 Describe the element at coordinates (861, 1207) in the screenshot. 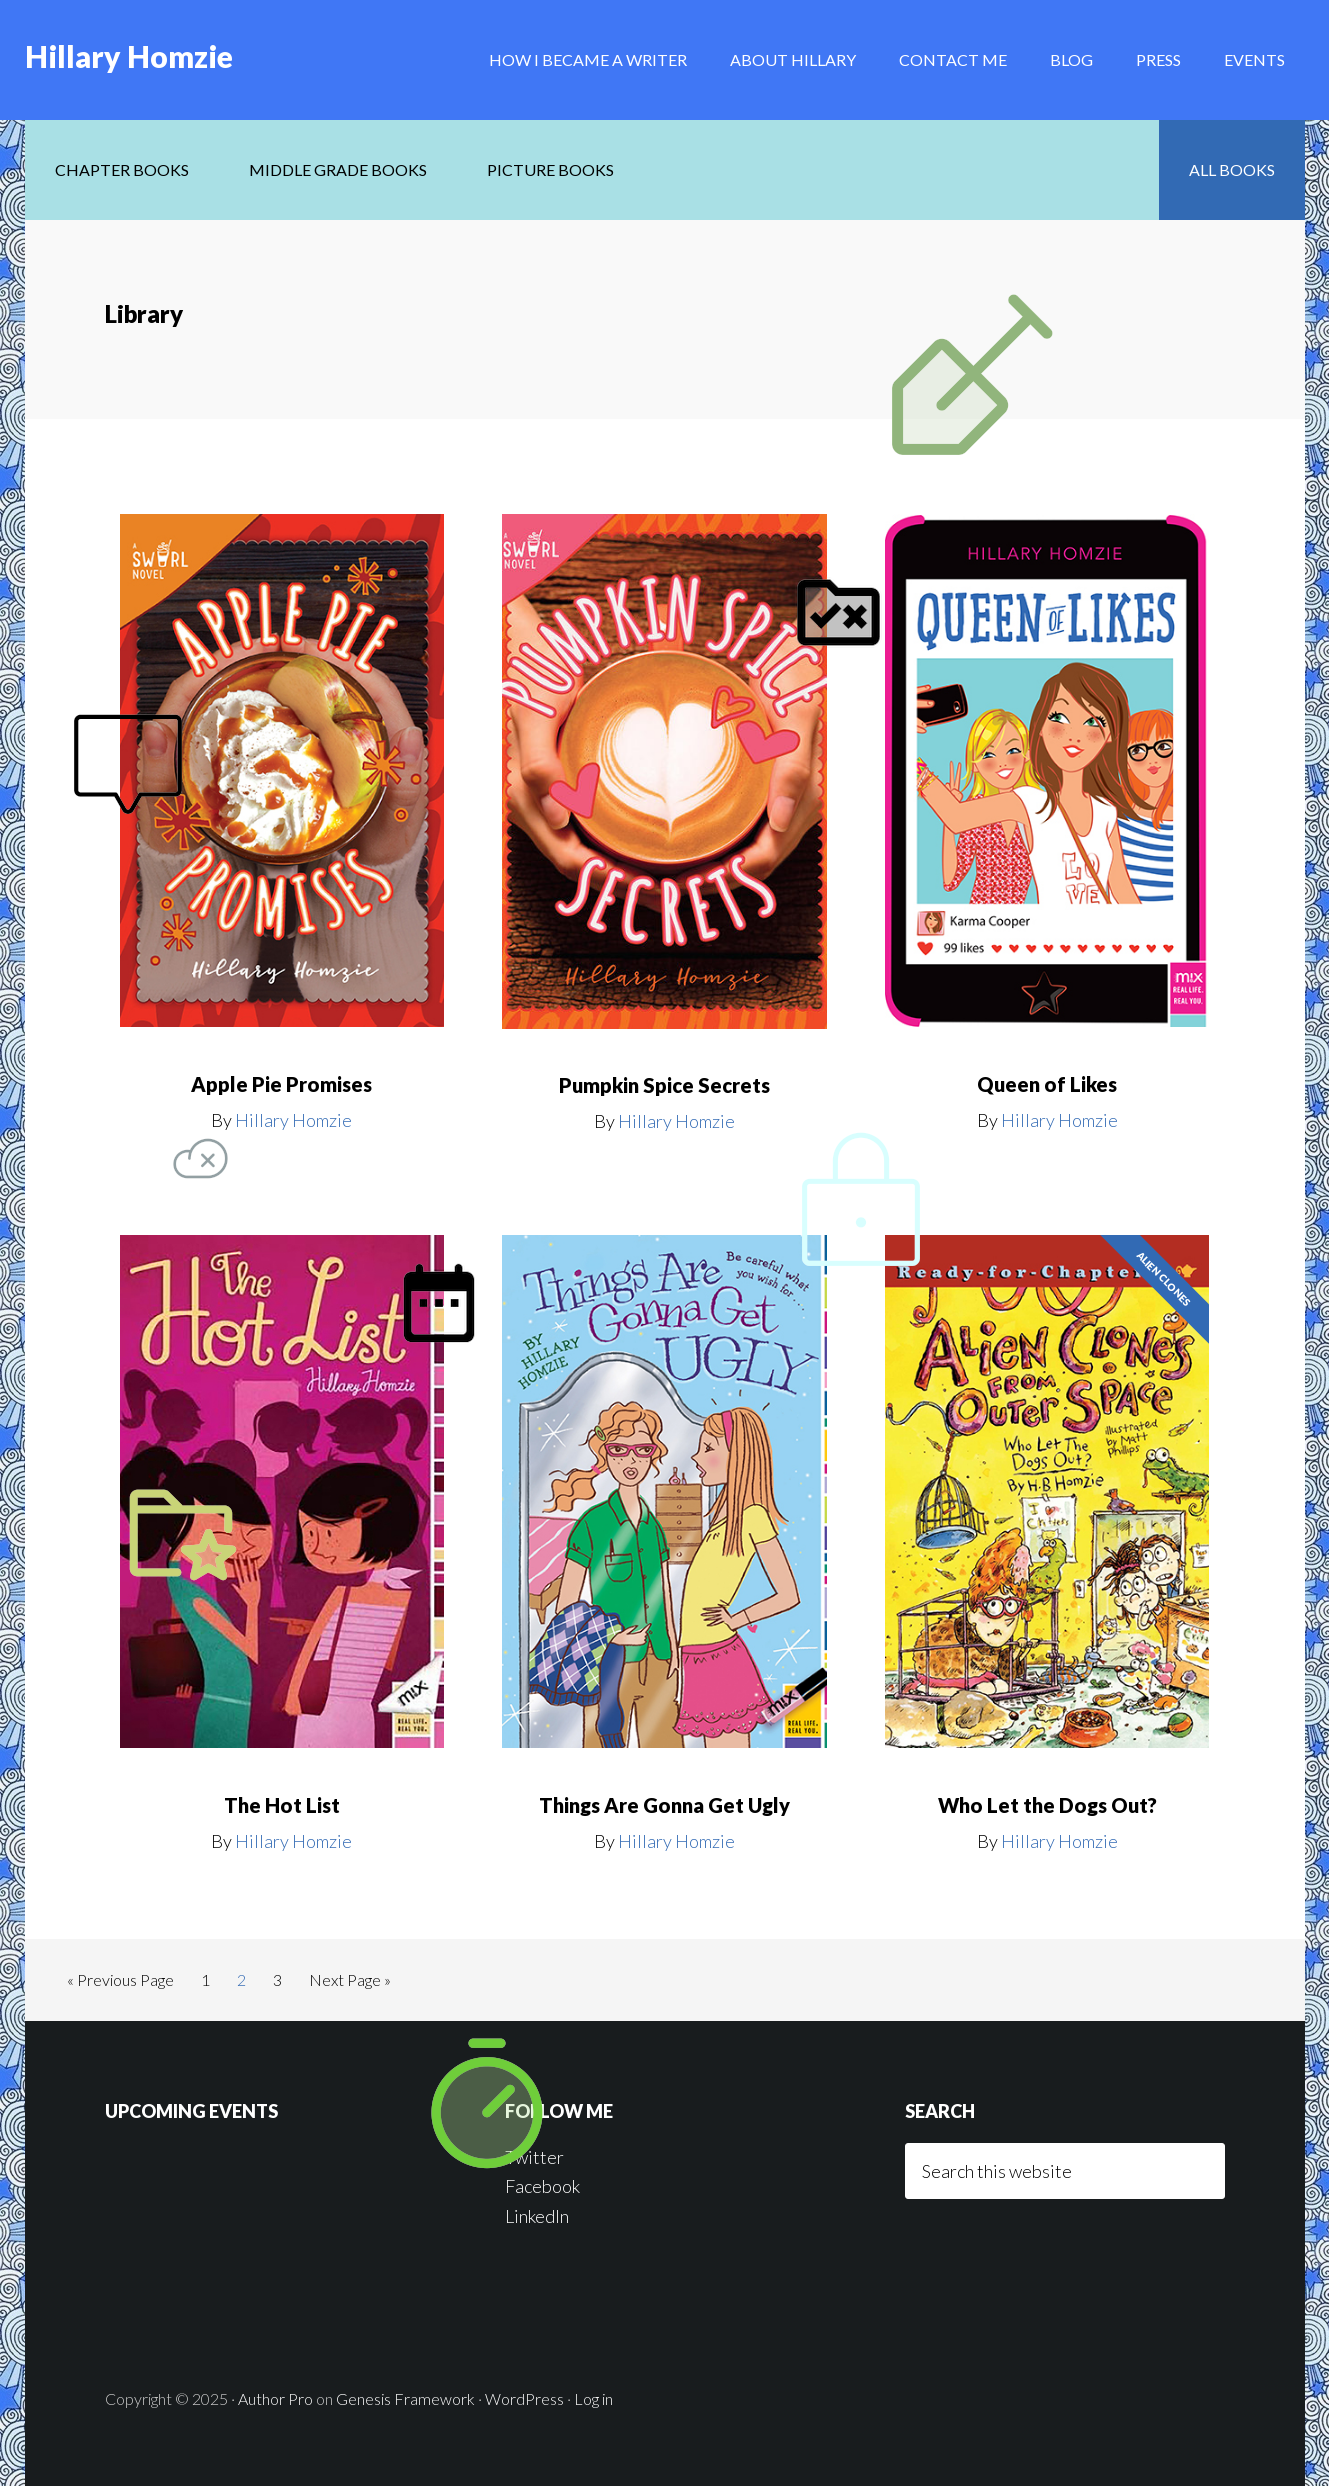

I see `lock or secure this item` at that location.